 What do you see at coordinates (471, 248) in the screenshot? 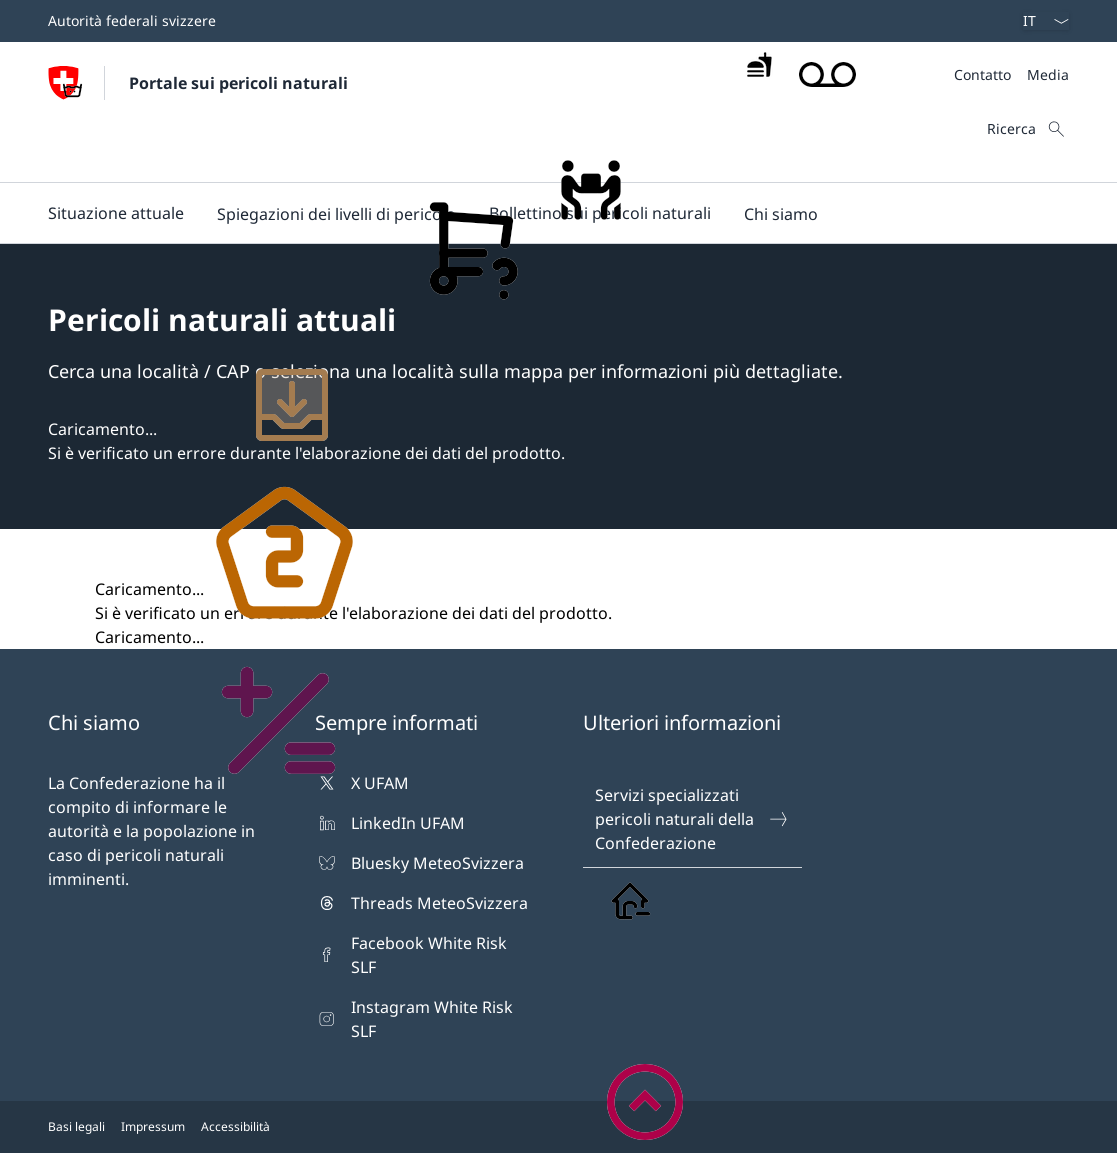
I see `get help with your shopping cart` at bounding box center [471, 248].